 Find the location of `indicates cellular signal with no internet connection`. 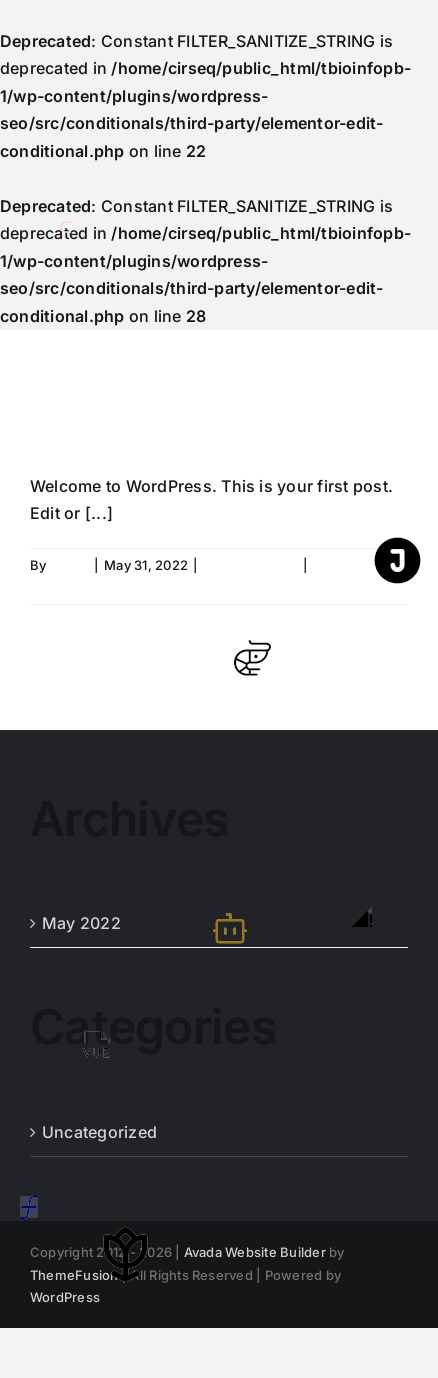

indicates cellular signal with no internet connection is located at coordinates (362, 917).